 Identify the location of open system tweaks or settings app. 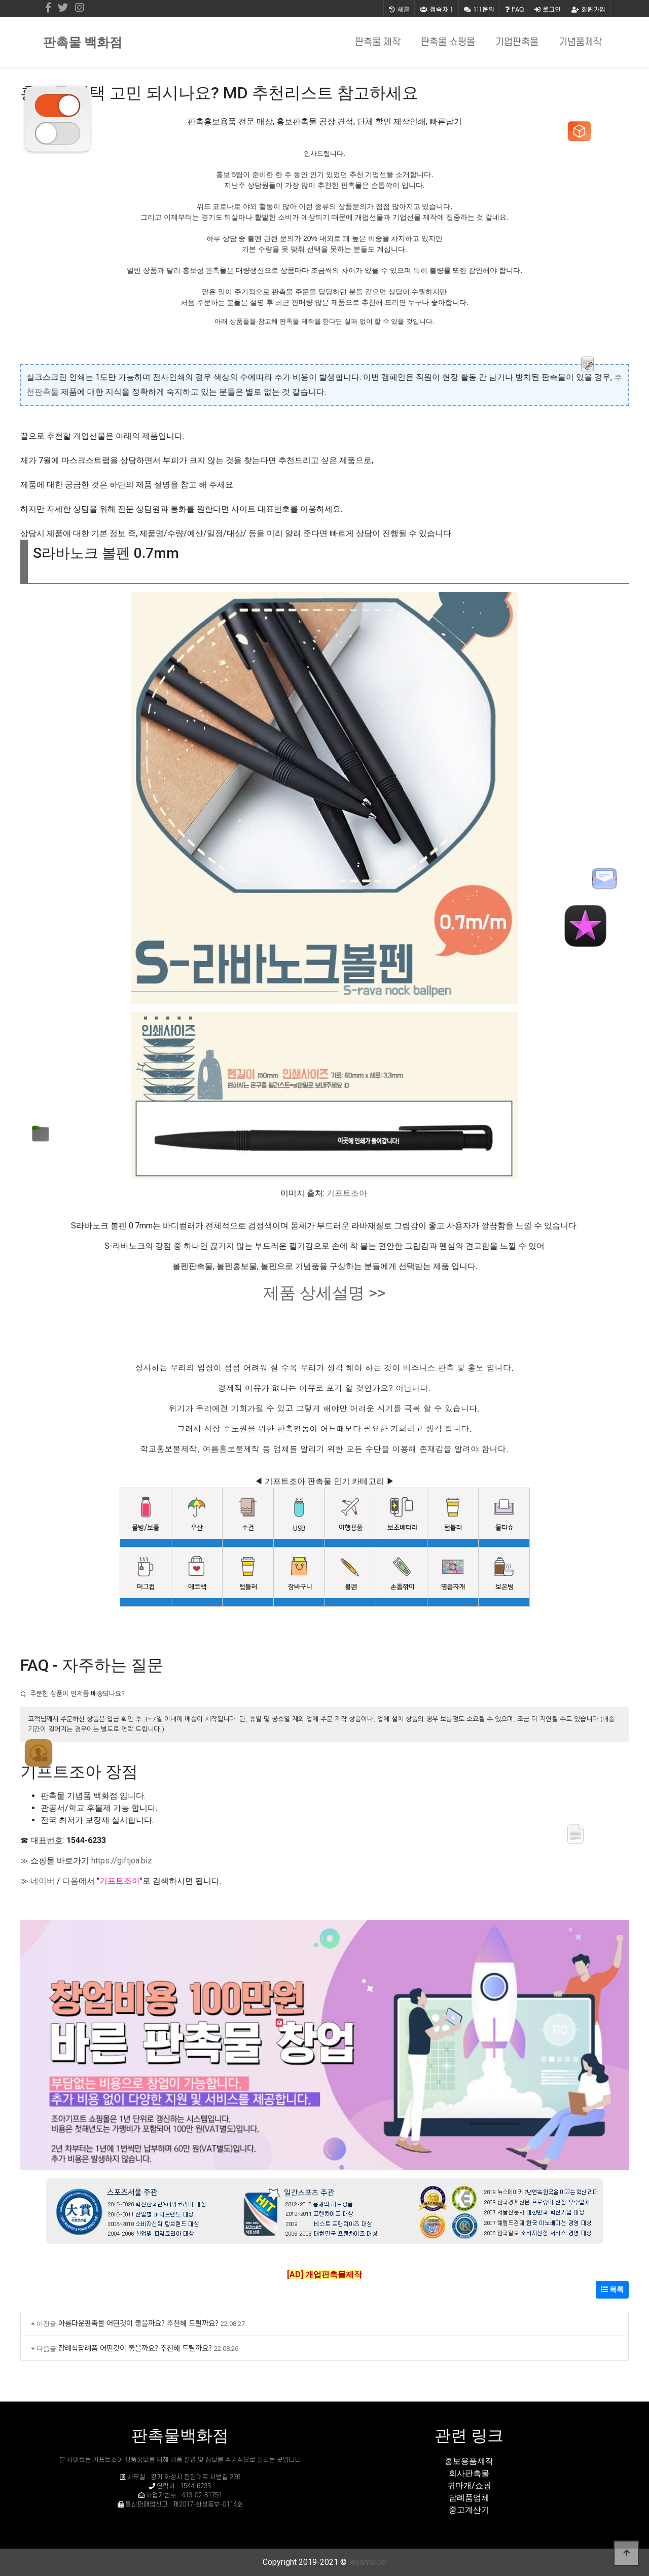
(57, 119).